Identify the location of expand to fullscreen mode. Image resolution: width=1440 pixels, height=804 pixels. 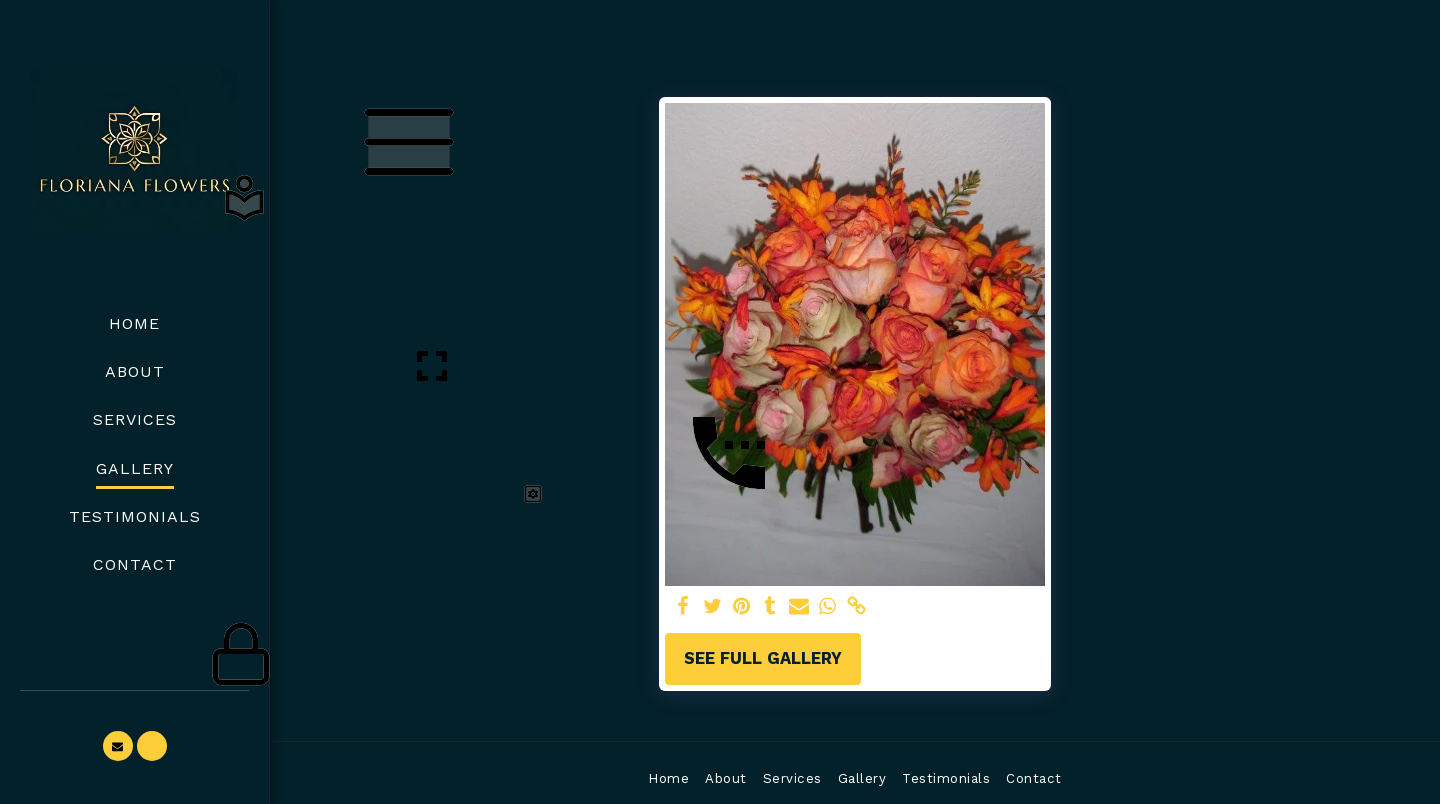
(432, 366).